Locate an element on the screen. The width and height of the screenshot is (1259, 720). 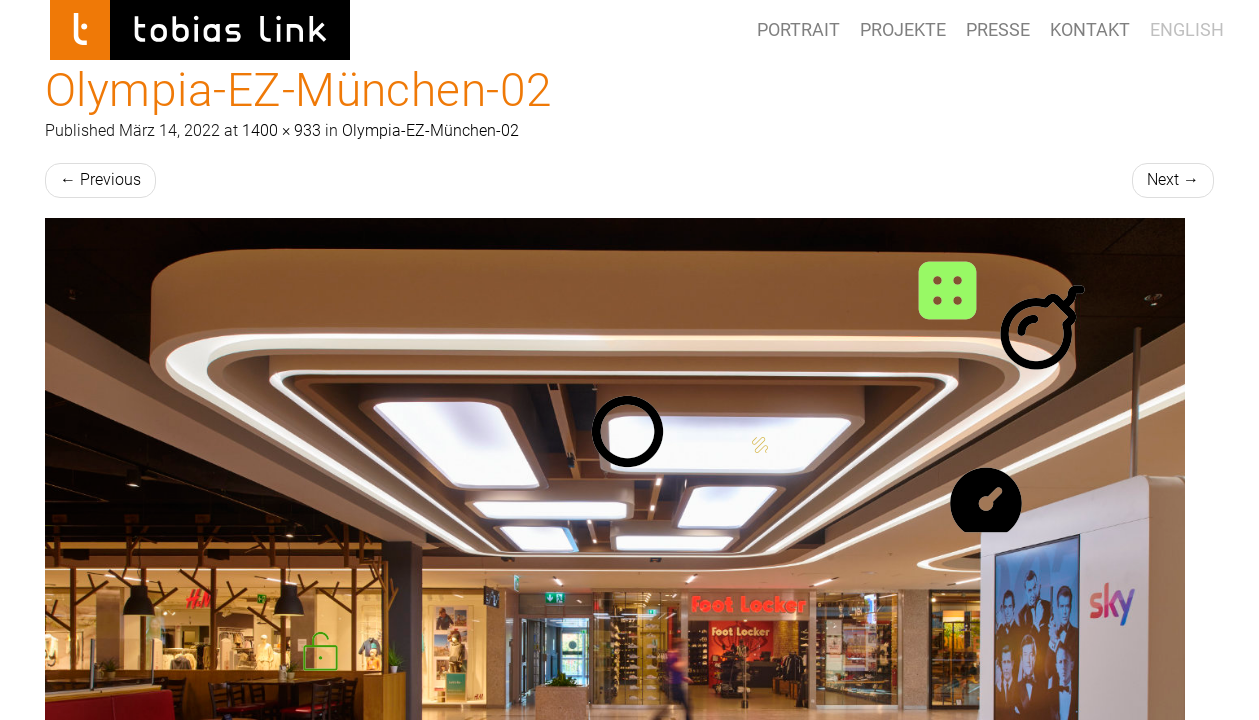
unlocked or unsecured state is located at coordinates (320, 653).